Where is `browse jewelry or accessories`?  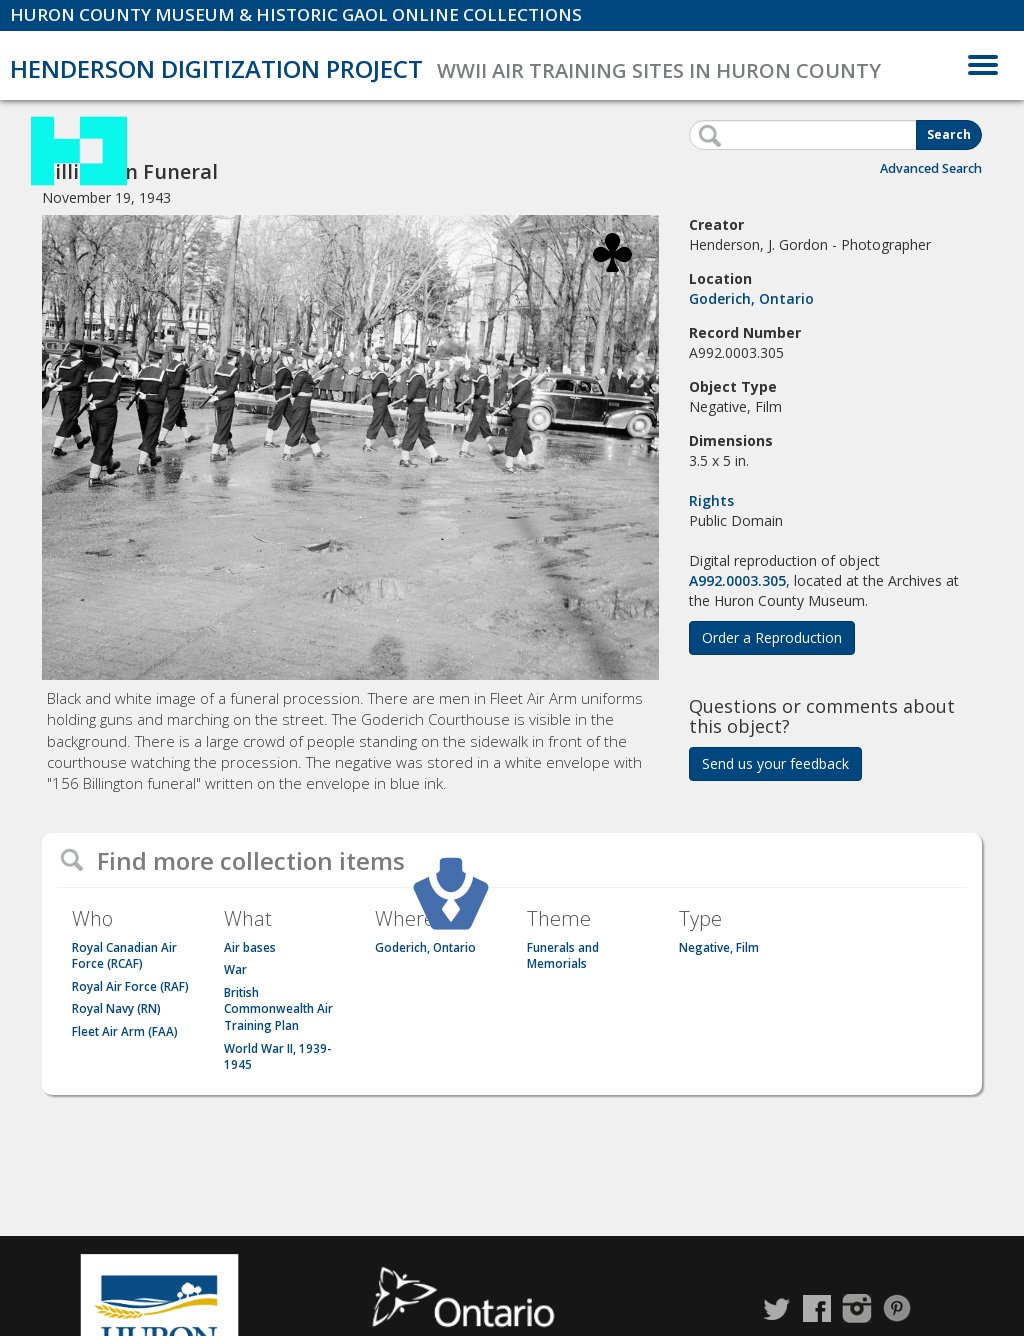
browse jewelry or accessories is located at coordinates (451, 896).